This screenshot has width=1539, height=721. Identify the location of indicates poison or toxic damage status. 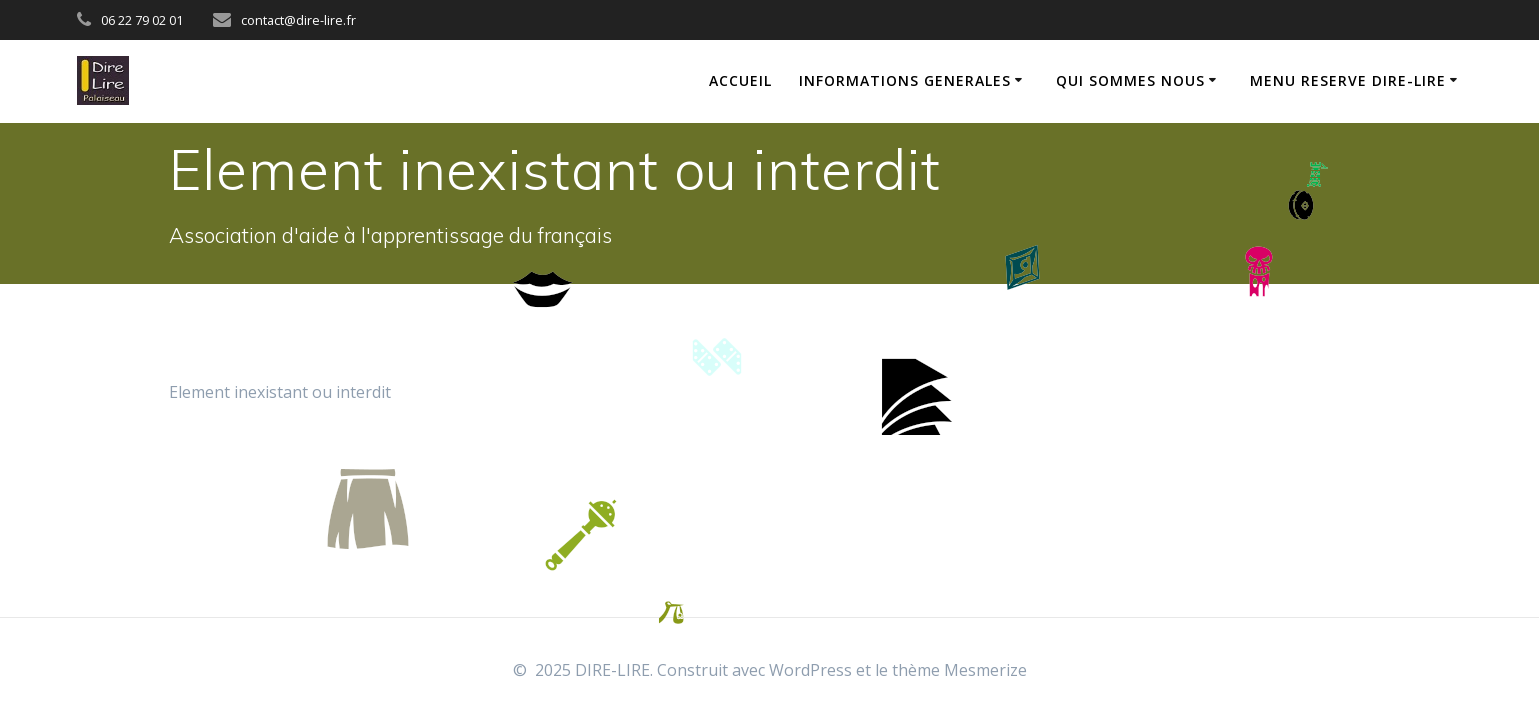
(1258, 271).